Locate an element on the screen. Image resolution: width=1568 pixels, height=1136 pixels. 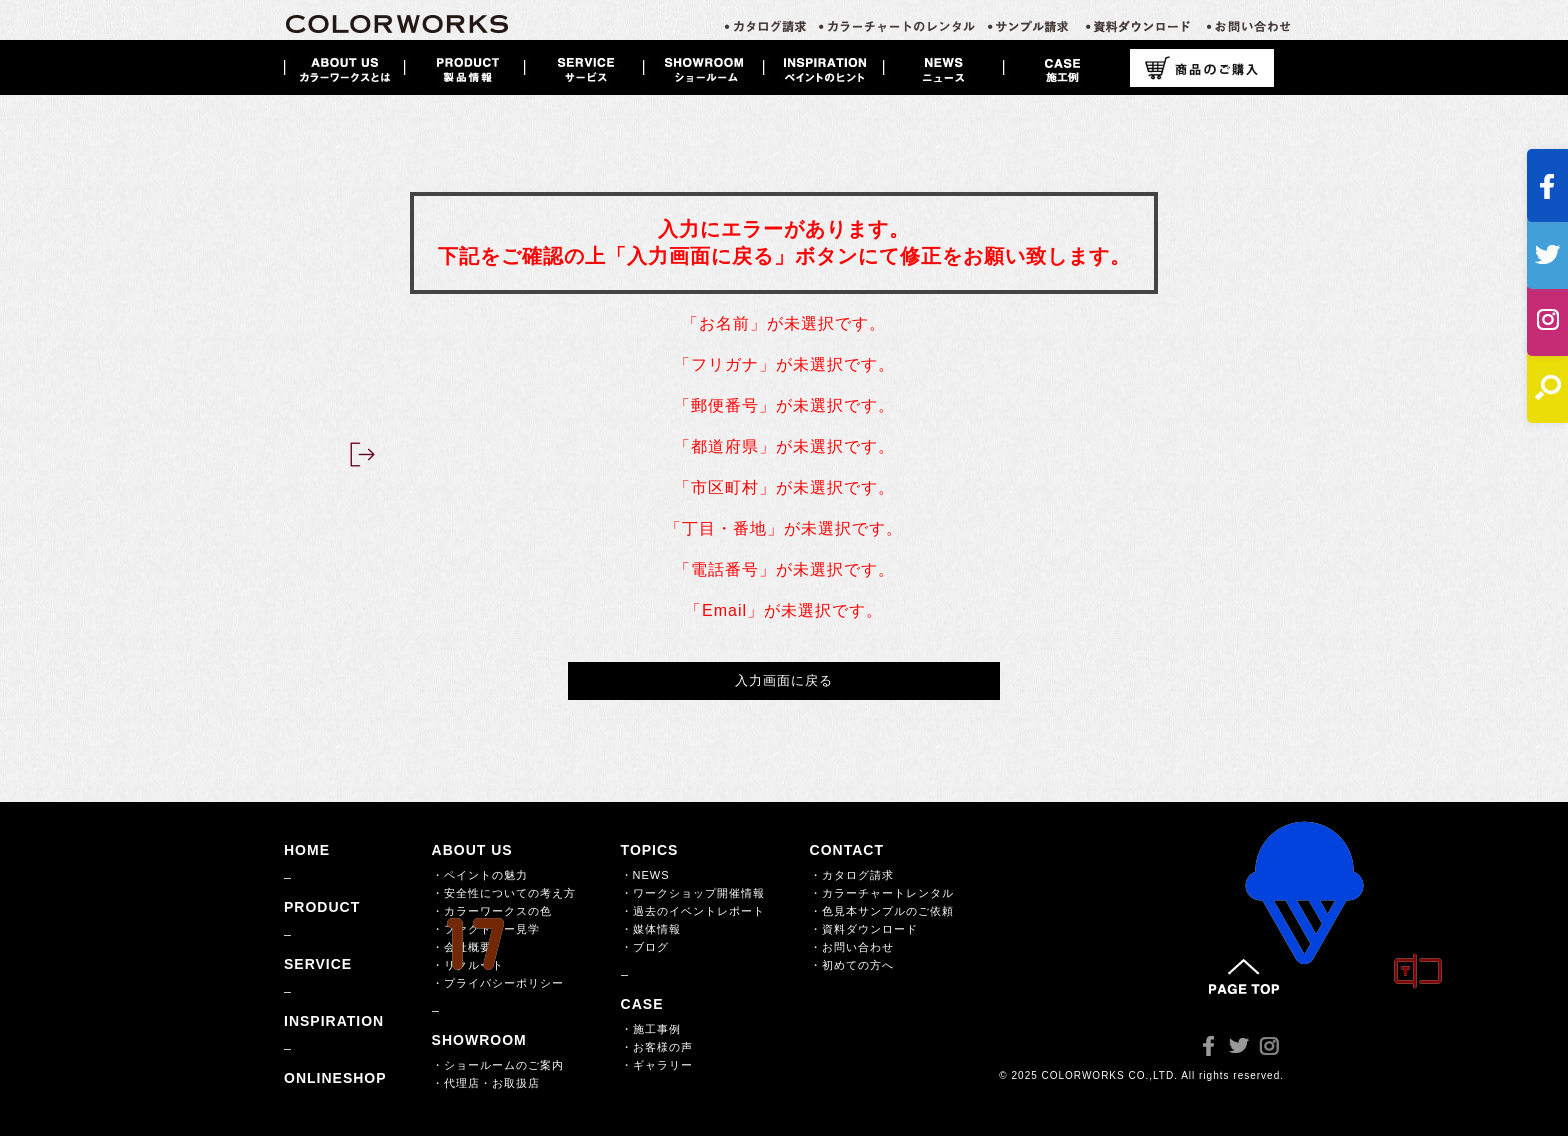
sign out of your account is located at coordinates (361, 454).